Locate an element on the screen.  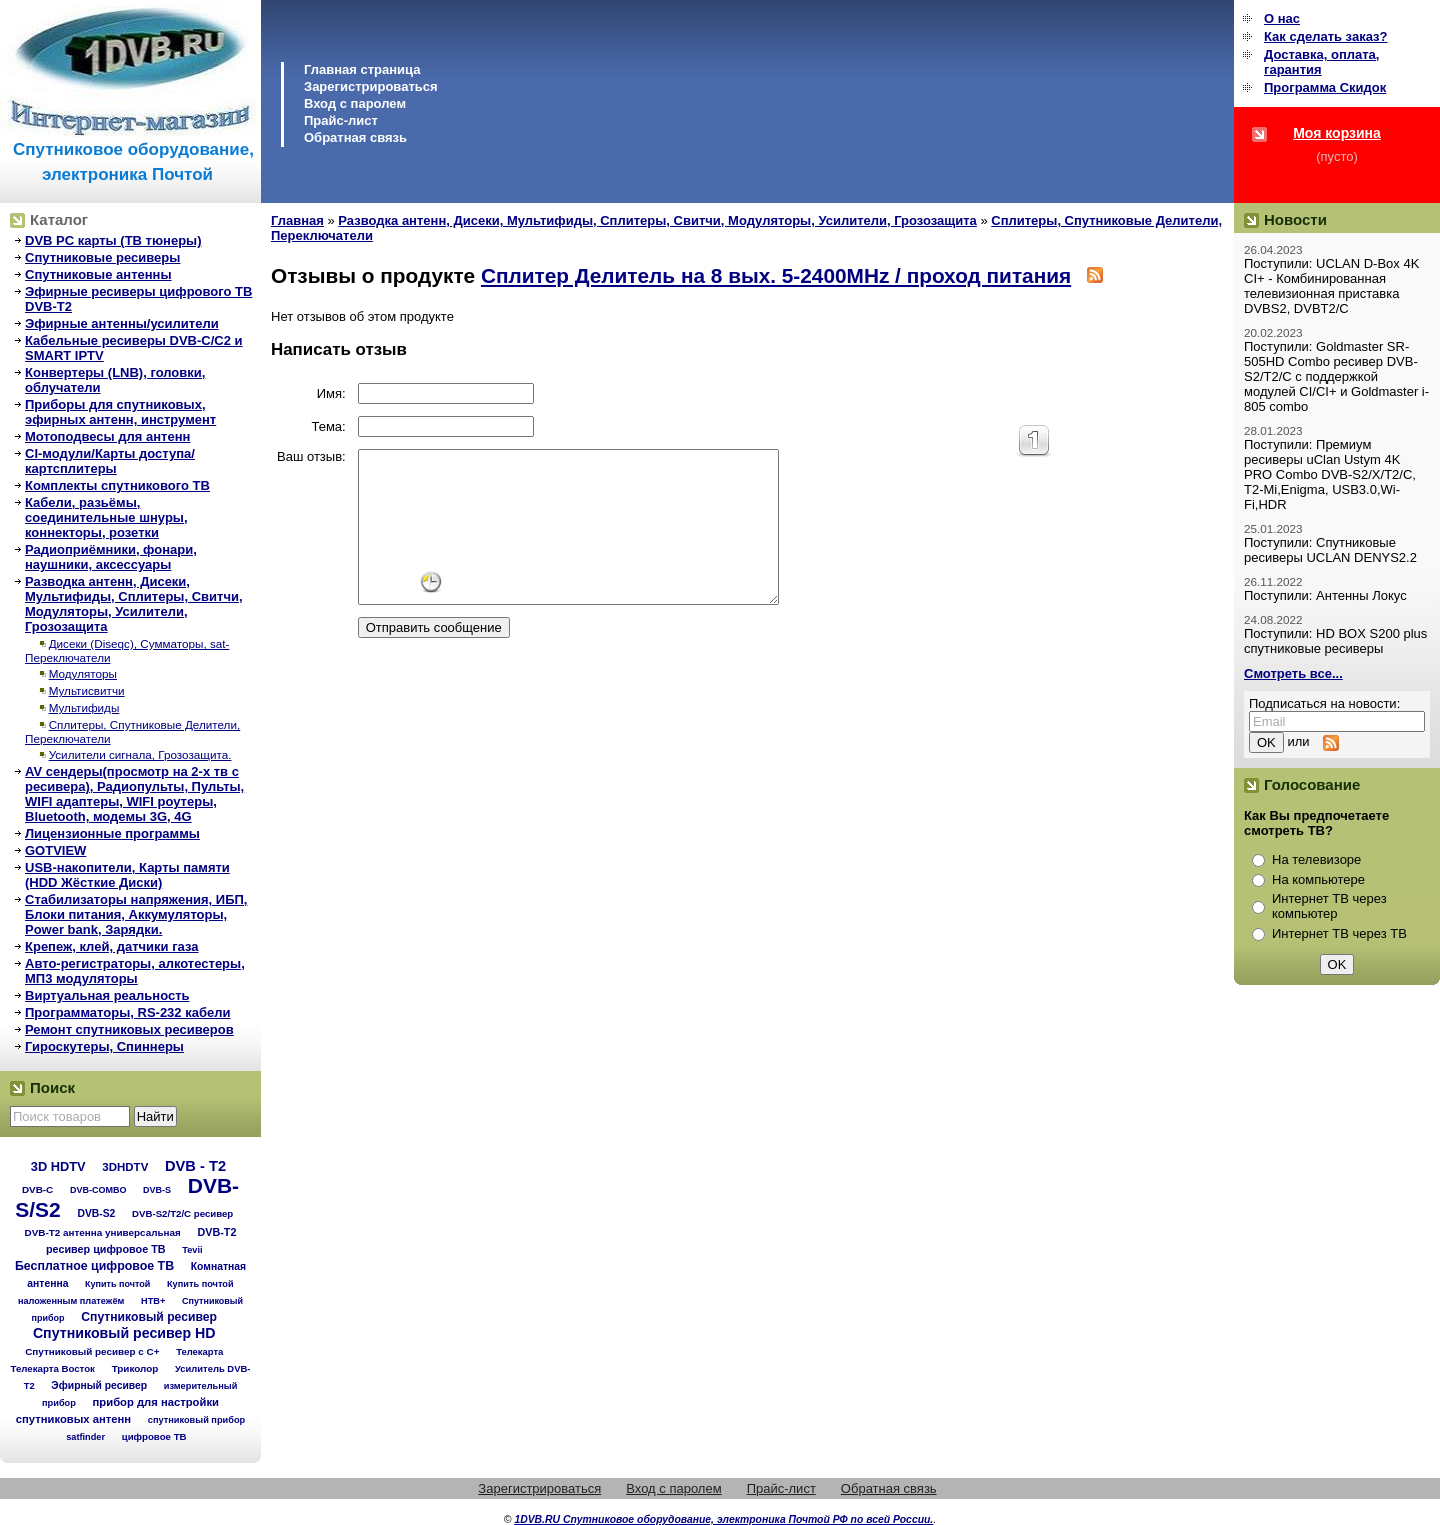
reset zoom to 100% or original size is located at coordinates (1034, 439).